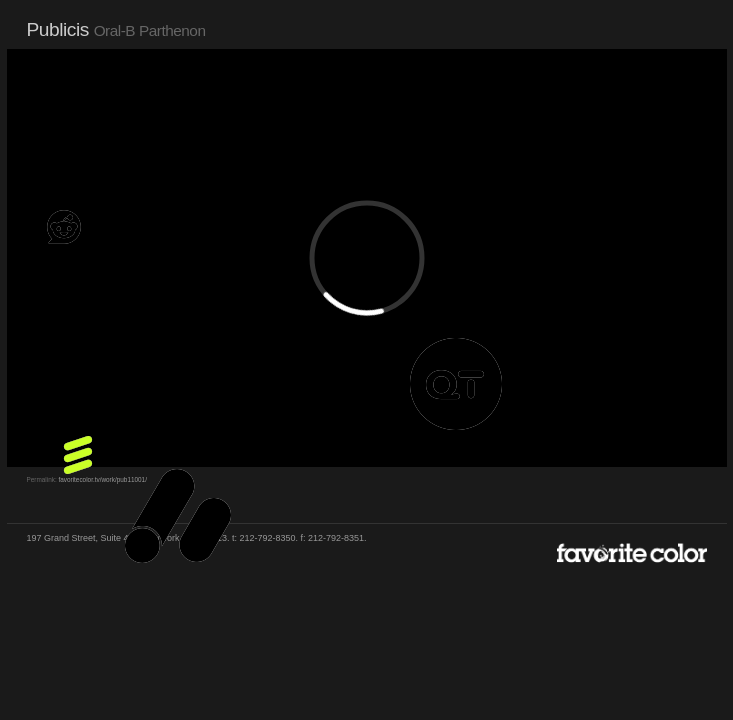  Describe the element at coordinates (78, 455) in the screenshot. I see `ericsson brand logo` at that location.